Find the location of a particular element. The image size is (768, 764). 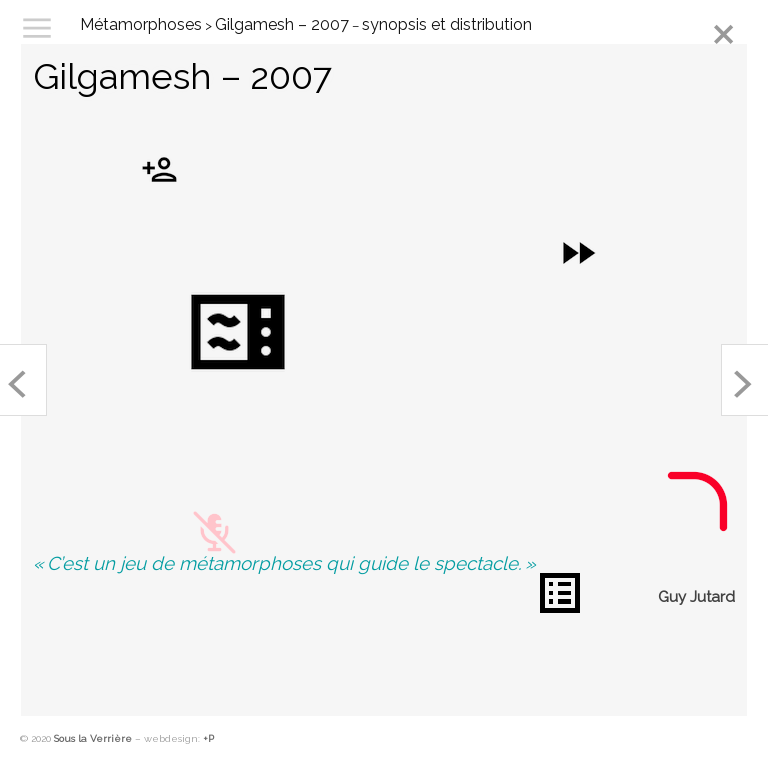

mute your microphone is located at coordinates (214, 532).